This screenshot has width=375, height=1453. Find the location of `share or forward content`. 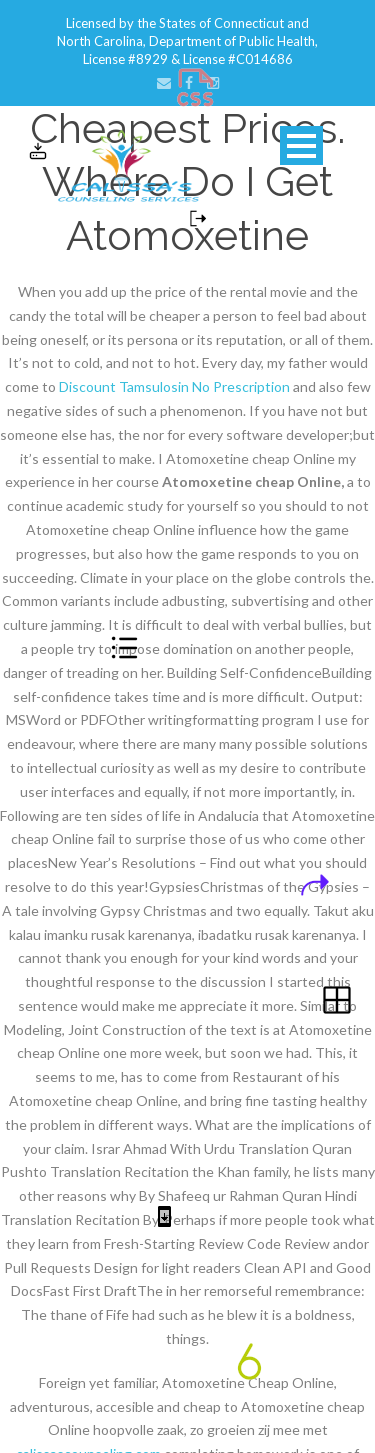

share or forward content is located at coordinates (315, 885).